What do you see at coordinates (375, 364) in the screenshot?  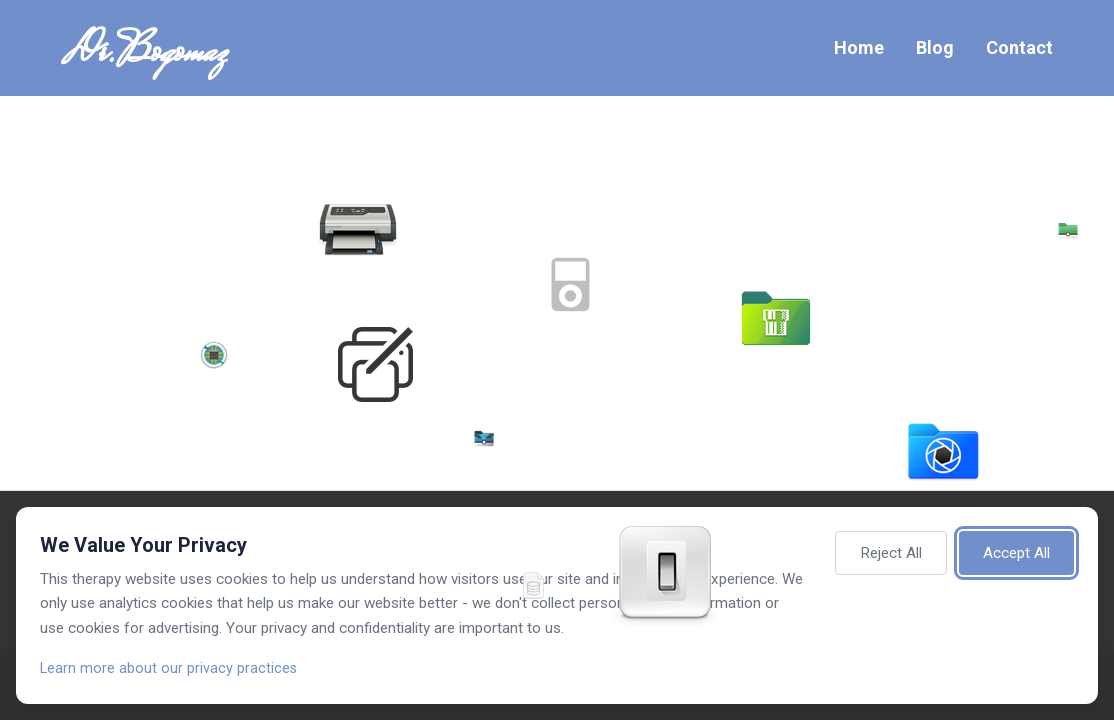 I see `open print editor application` at bounding box center [375, 364].